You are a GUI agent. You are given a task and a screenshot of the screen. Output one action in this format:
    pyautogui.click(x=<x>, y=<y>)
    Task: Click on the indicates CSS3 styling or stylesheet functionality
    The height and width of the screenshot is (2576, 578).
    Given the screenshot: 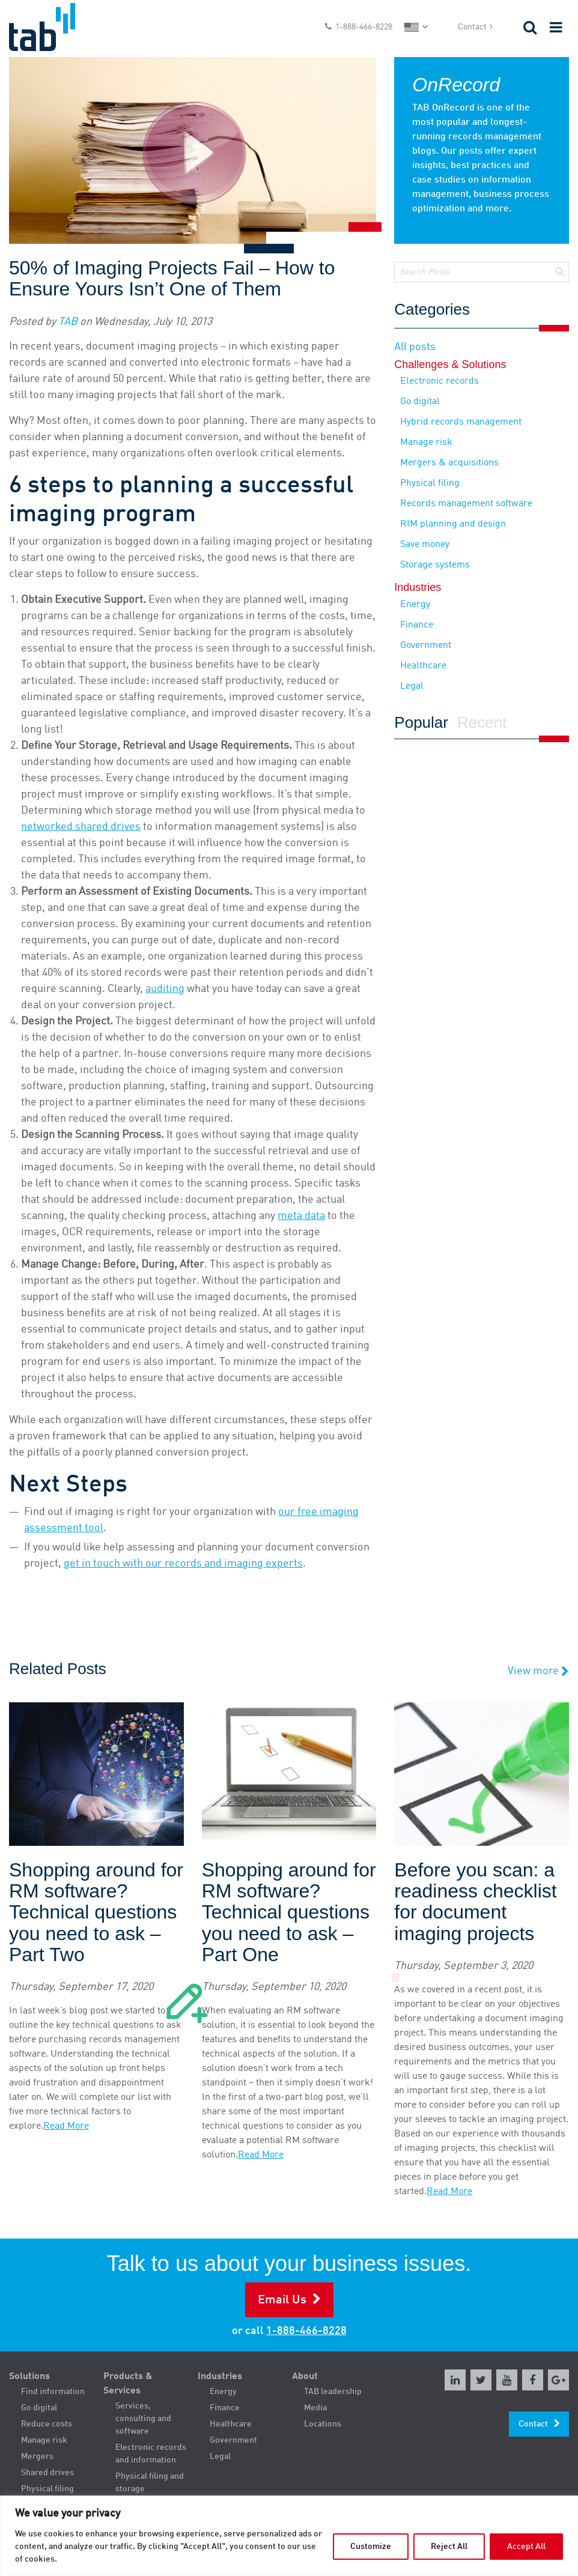 What is the action you would take?
    pyautogui.click(x=395, y=1978)
    